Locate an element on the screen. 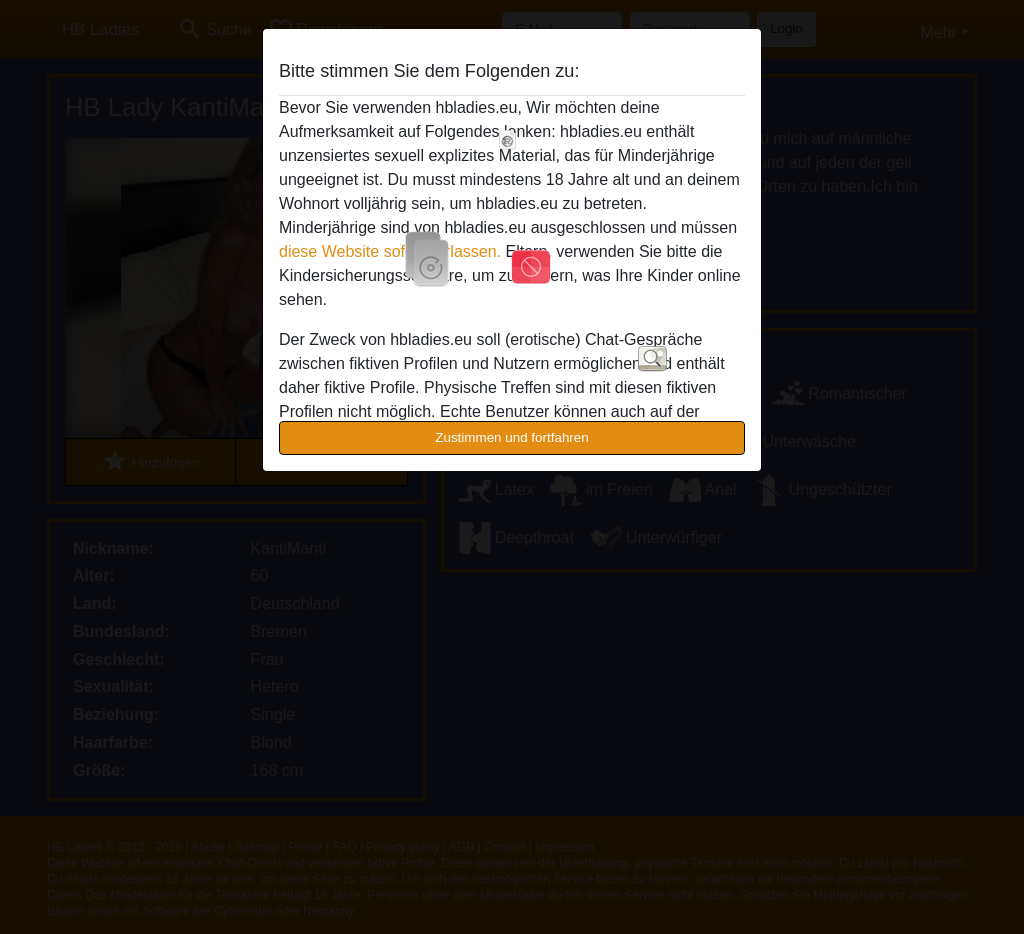 The height and width of the screenshot is (934, 1024). open eye of gnome image viewer is located at coordinates (652, 358).